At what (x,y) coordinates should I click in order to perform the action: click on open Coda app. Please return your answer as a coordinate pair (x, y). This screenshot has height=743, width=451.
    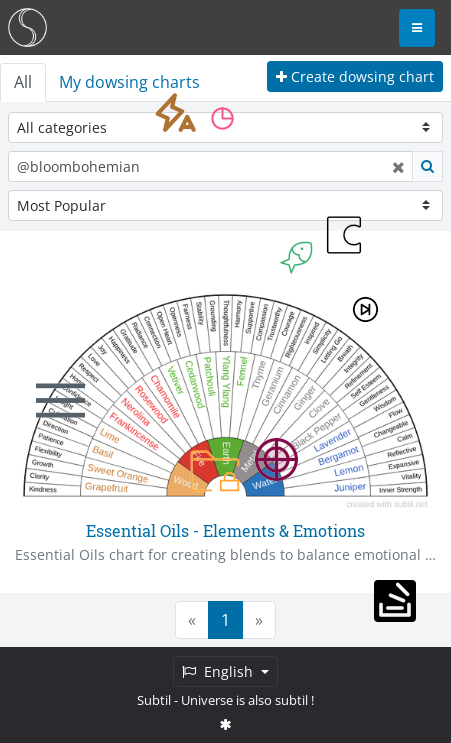
    Looking at the image, I should click on (344, 235).